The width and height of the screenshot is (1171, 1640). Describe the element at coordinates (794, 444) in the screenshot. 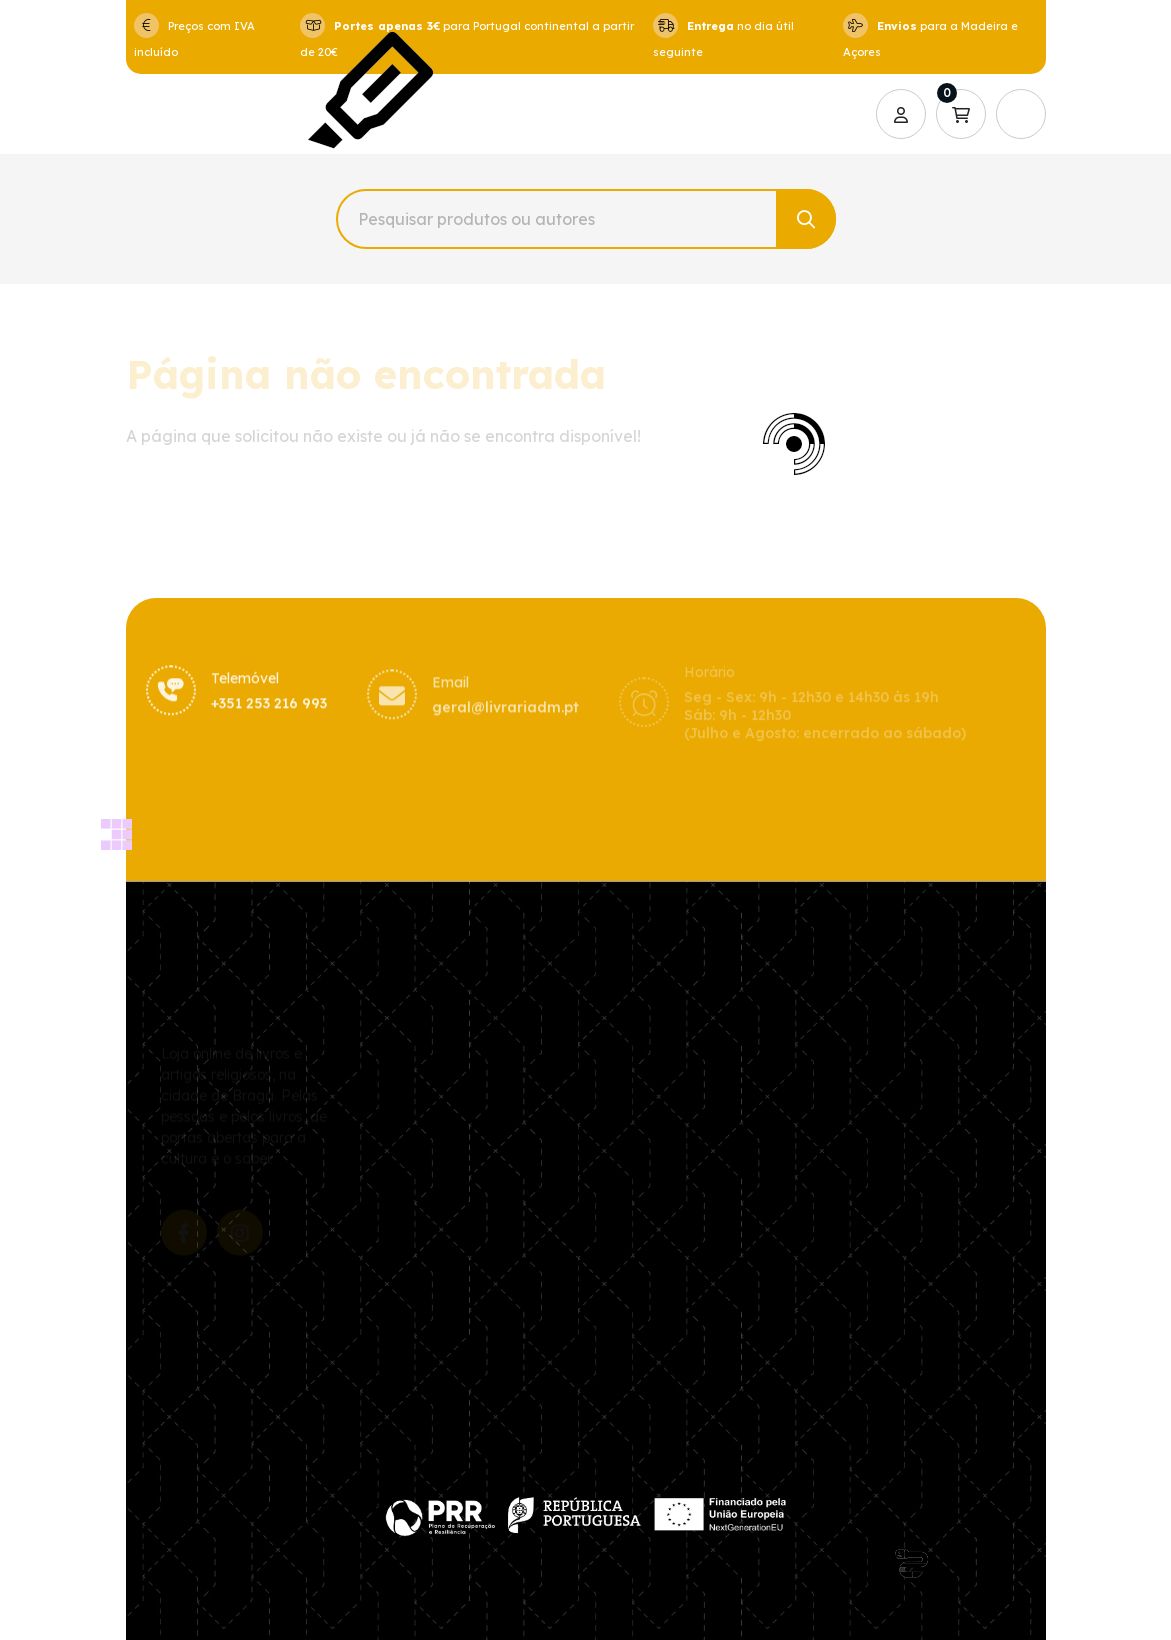

I see `open freshrss feed reader app` at that location.